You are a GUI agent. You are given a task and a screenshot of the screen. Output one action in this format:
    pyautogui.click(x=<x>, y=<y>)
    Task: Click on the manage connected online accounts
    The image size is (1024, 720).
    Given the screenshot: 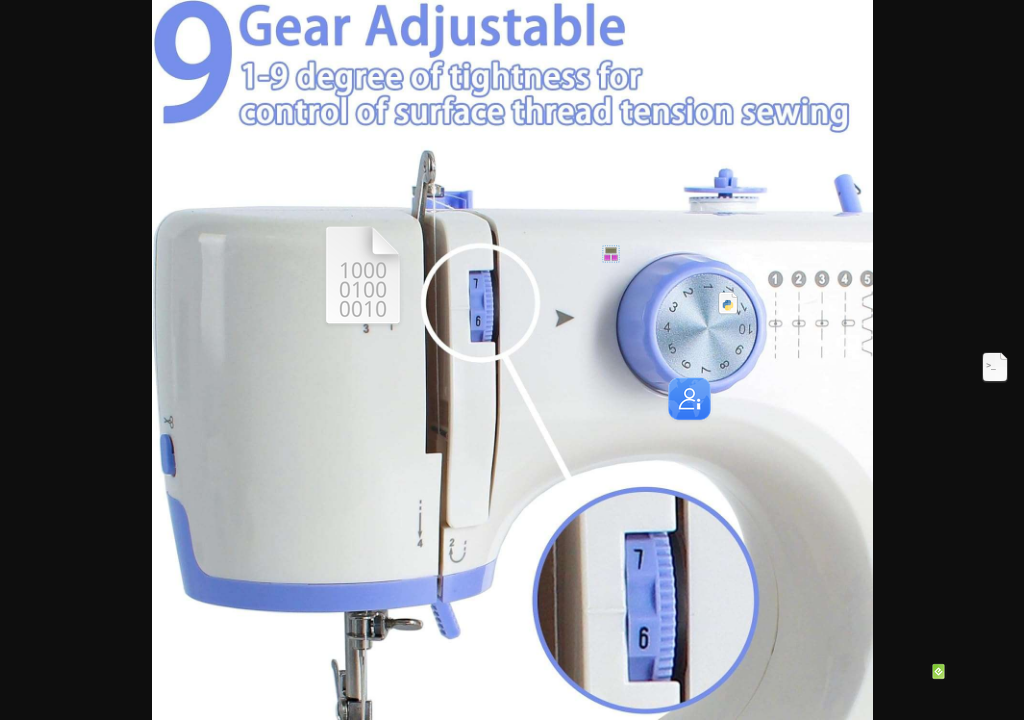 What is the action you would take?
    pyautogui.click(x=689, y=399)
    